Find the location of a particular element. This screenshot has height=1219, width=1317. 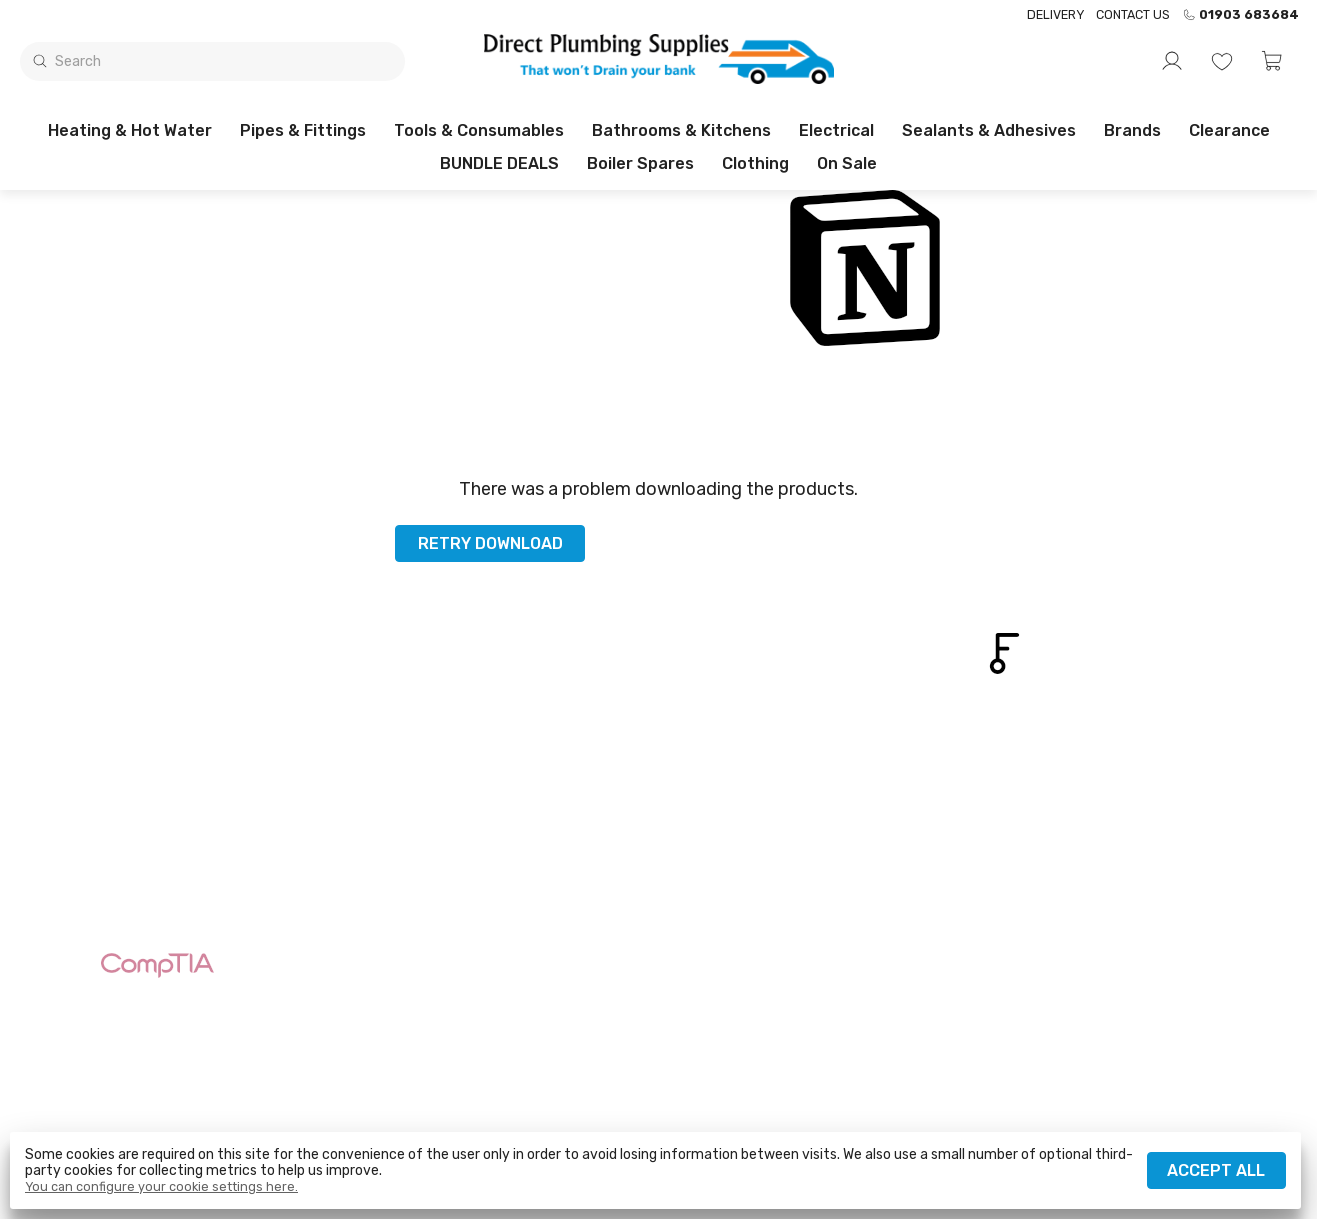

open Electron Fiddle app is located at coordinates (1004, 653).